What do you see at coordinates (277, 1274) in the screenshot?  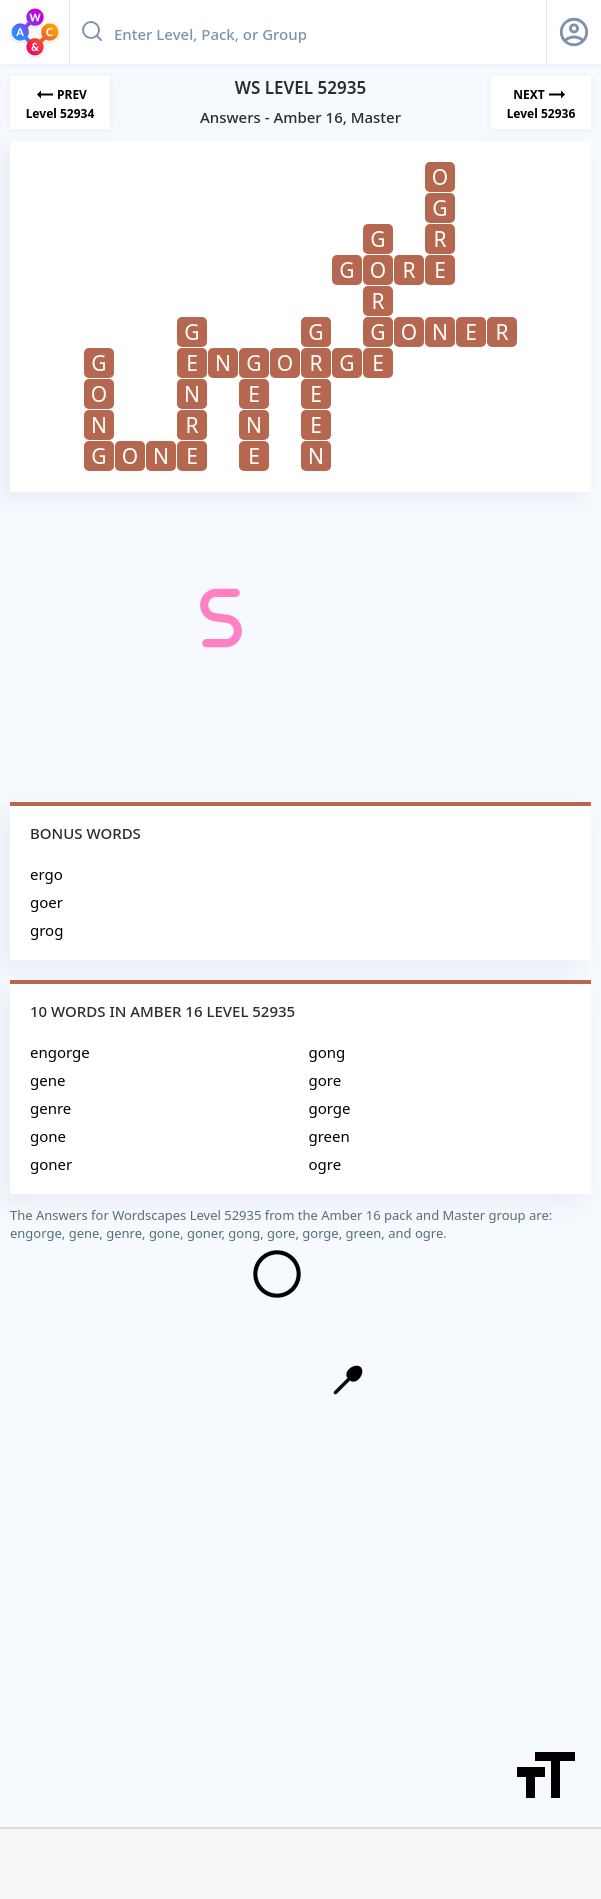 I see `unselected option in a radio button group` at bounding box center [277, 1274].